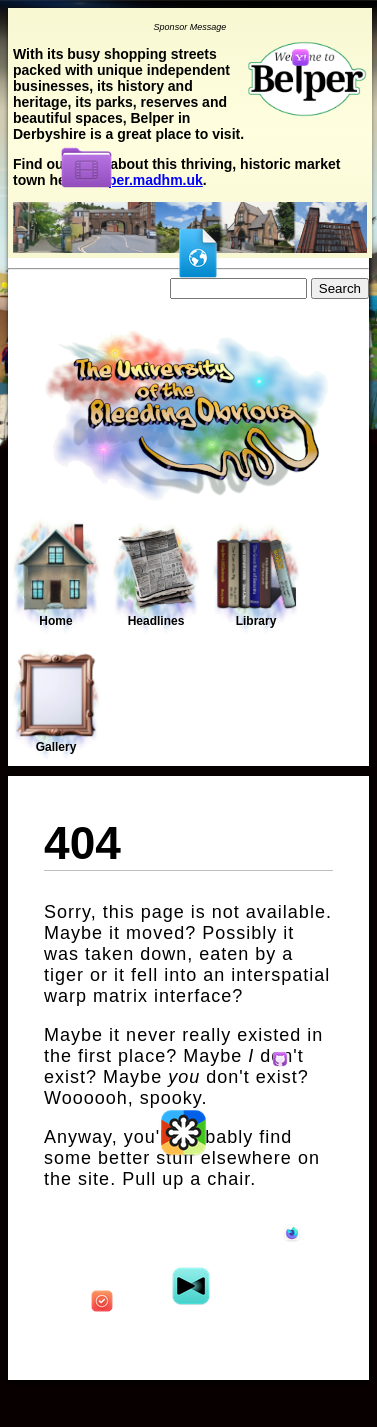  What do you see at coordinates (191, 1286) in the screenshot?
I see `open gitbutler version control app` at bounding box center [191, 1286].